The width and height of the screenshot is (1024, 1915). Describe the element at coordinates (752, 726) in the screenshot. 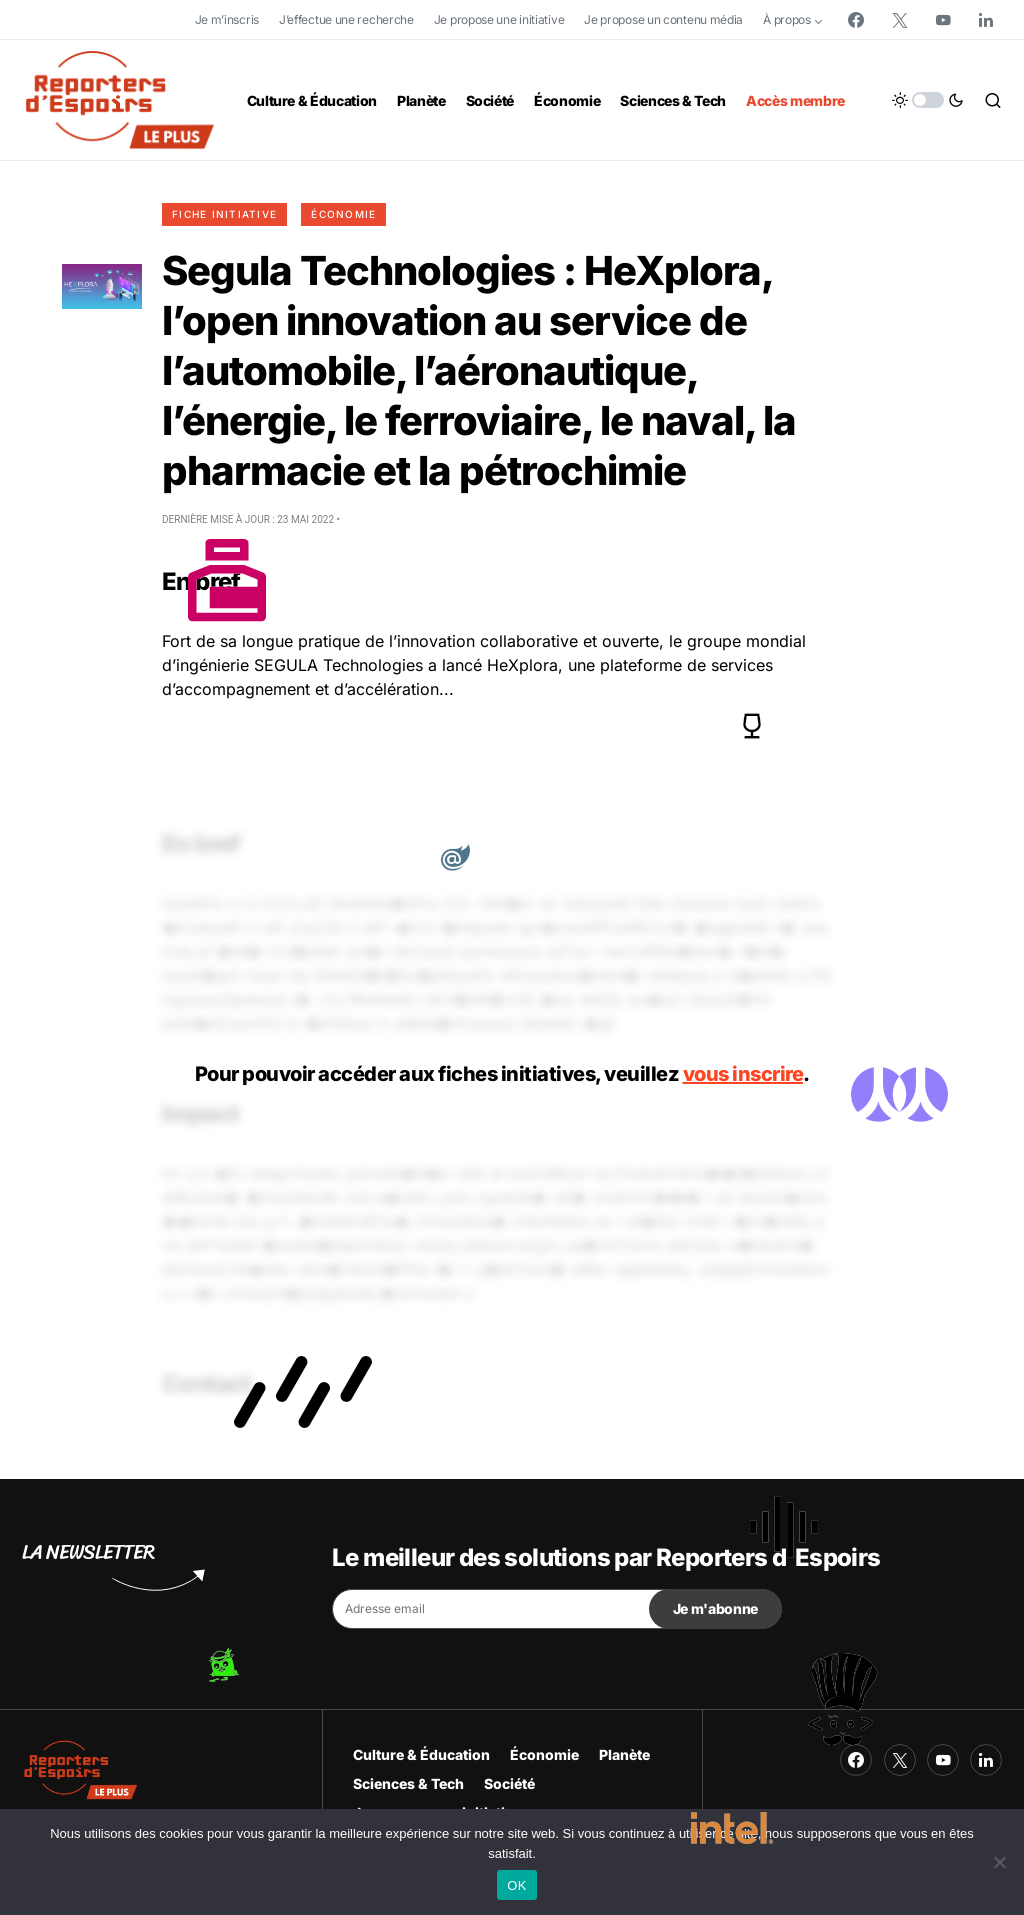

I see `browse wine or beverage menu` at that location.